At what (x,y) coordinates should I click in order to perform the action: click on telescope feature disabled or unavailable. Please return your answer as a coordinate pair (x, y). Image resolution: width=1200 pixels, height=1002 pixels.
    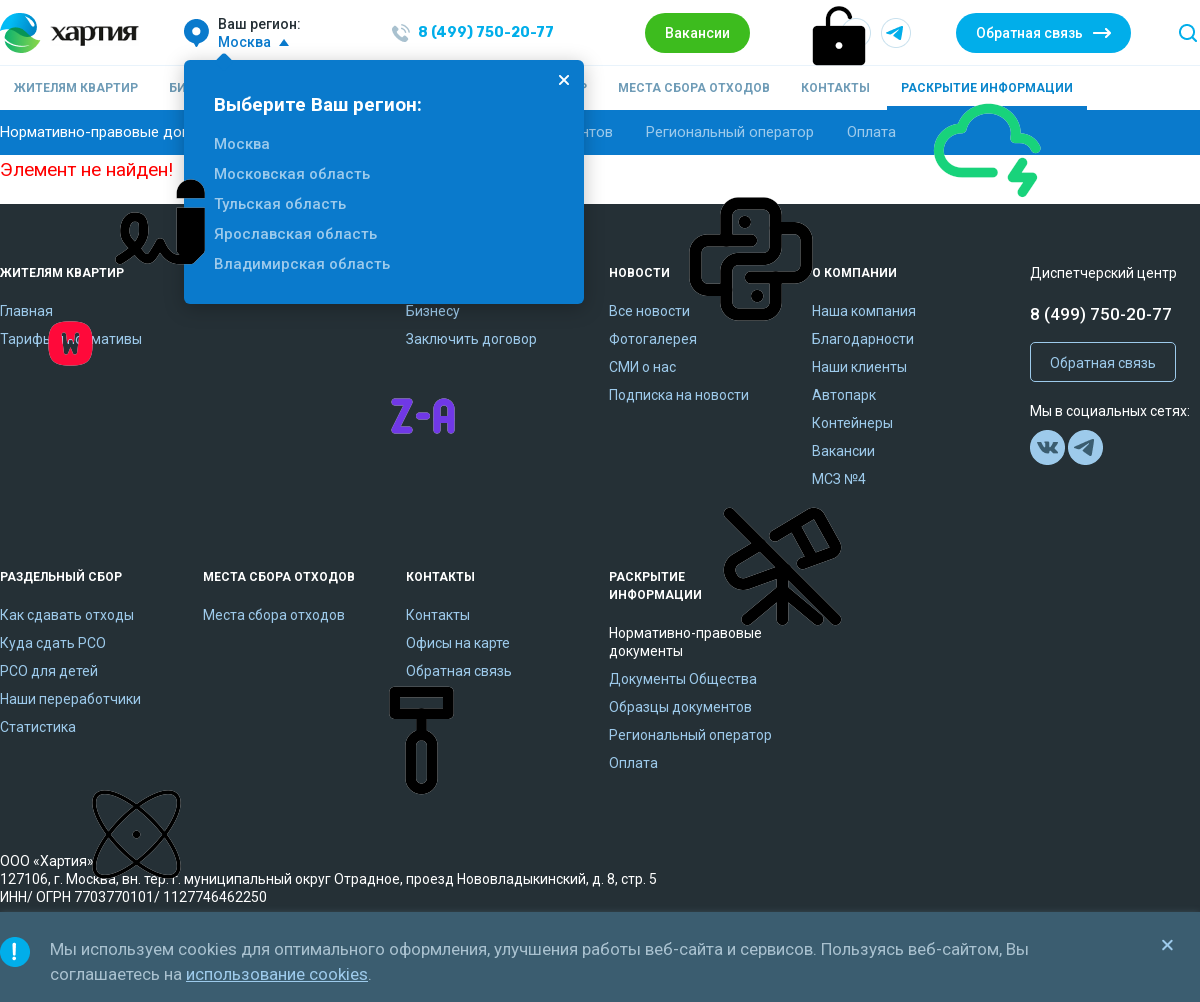
    Looking at the image, I should click on (782, 566).